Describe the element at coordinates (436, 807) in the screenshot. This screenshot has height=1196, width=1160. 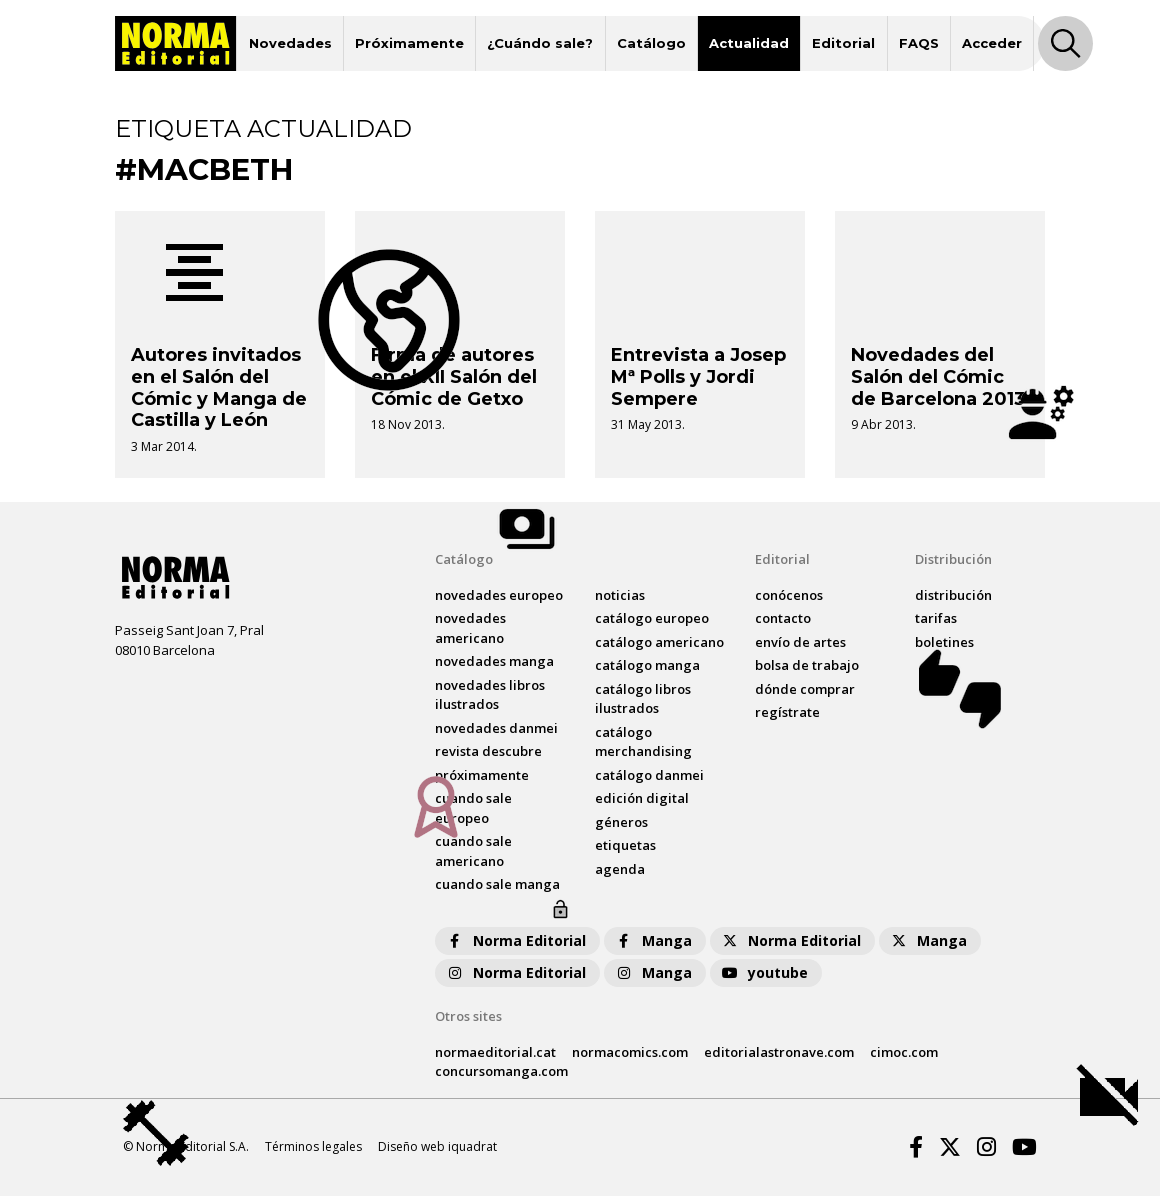
I see `view achievements or awards` at that location.